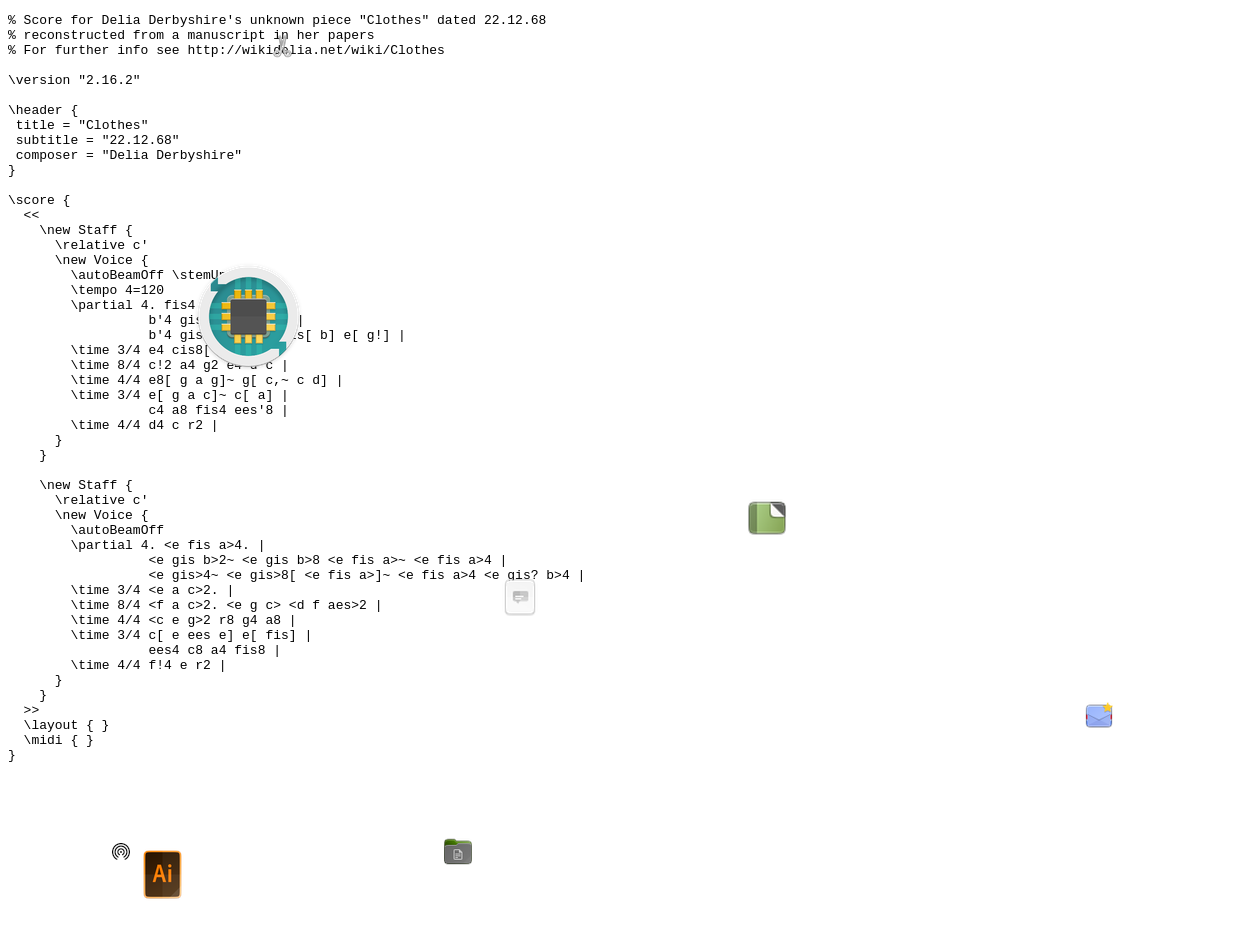  I want to click on cut selected content to clipboard, so click(282, 46).